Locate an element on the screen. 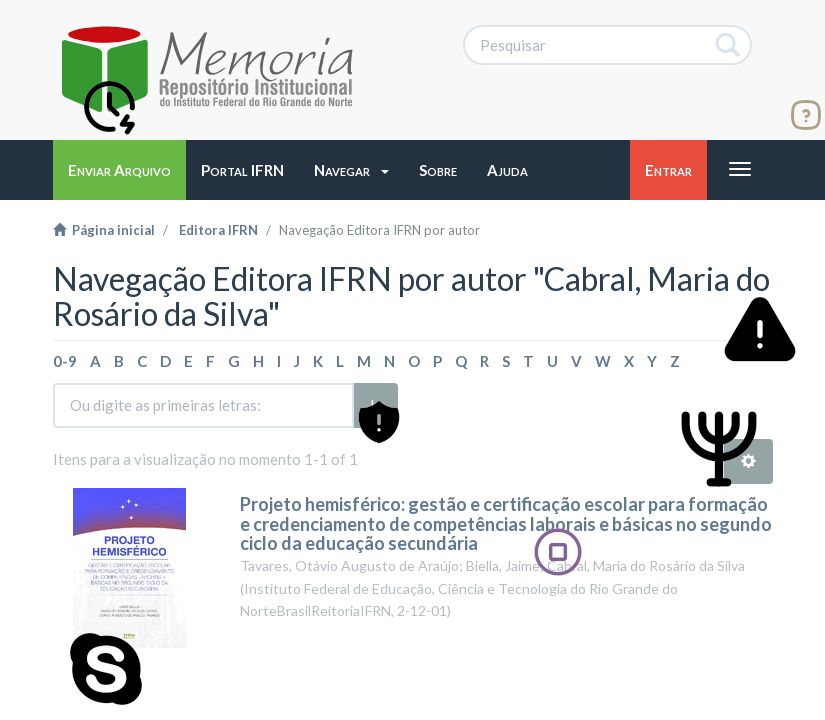 This screenshot has width=825, height=720. stop media playback is located at coordinates (558, 552).